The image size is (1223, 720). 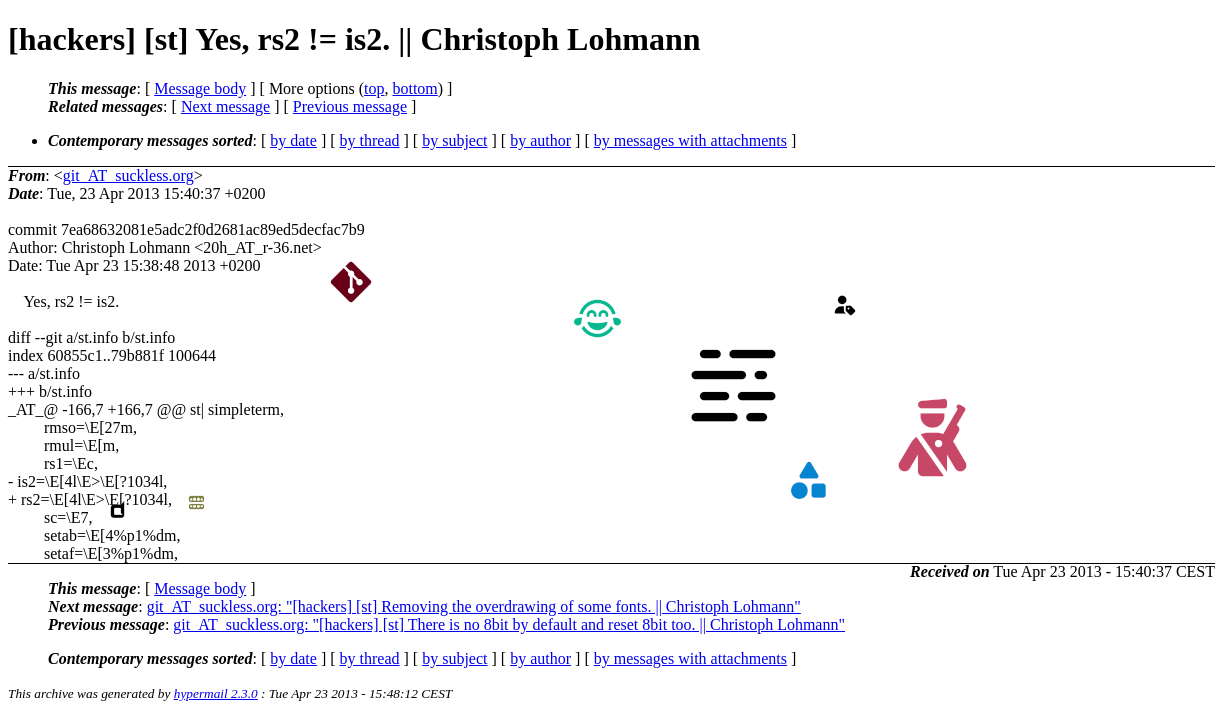 I want to click on dashcube brand logo, so click(x=117, y=509).